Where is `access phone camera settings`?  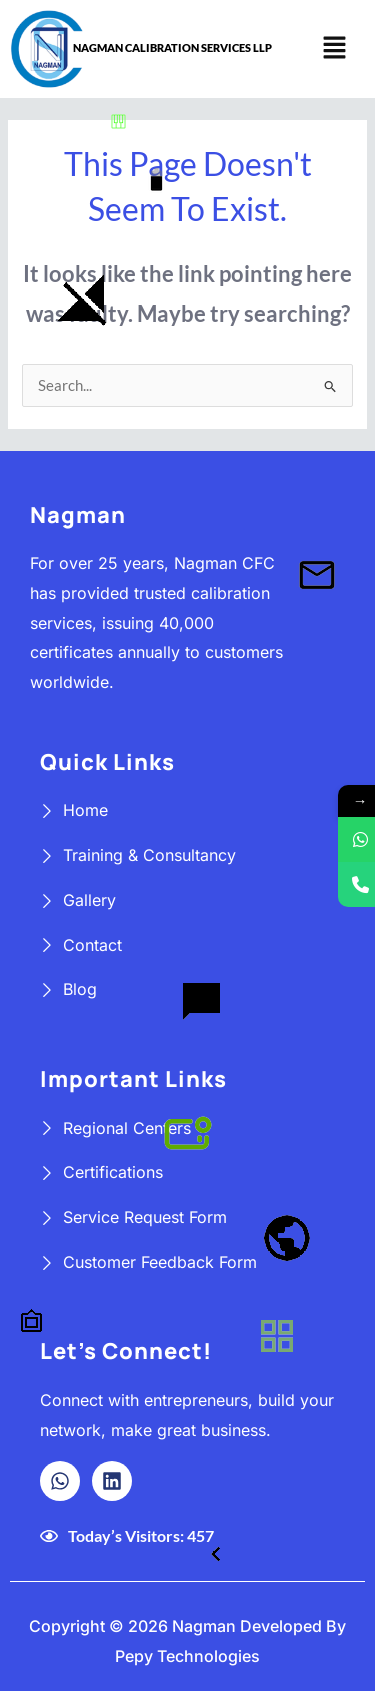
access phone camera settings is located at coordinates (188, 1133).